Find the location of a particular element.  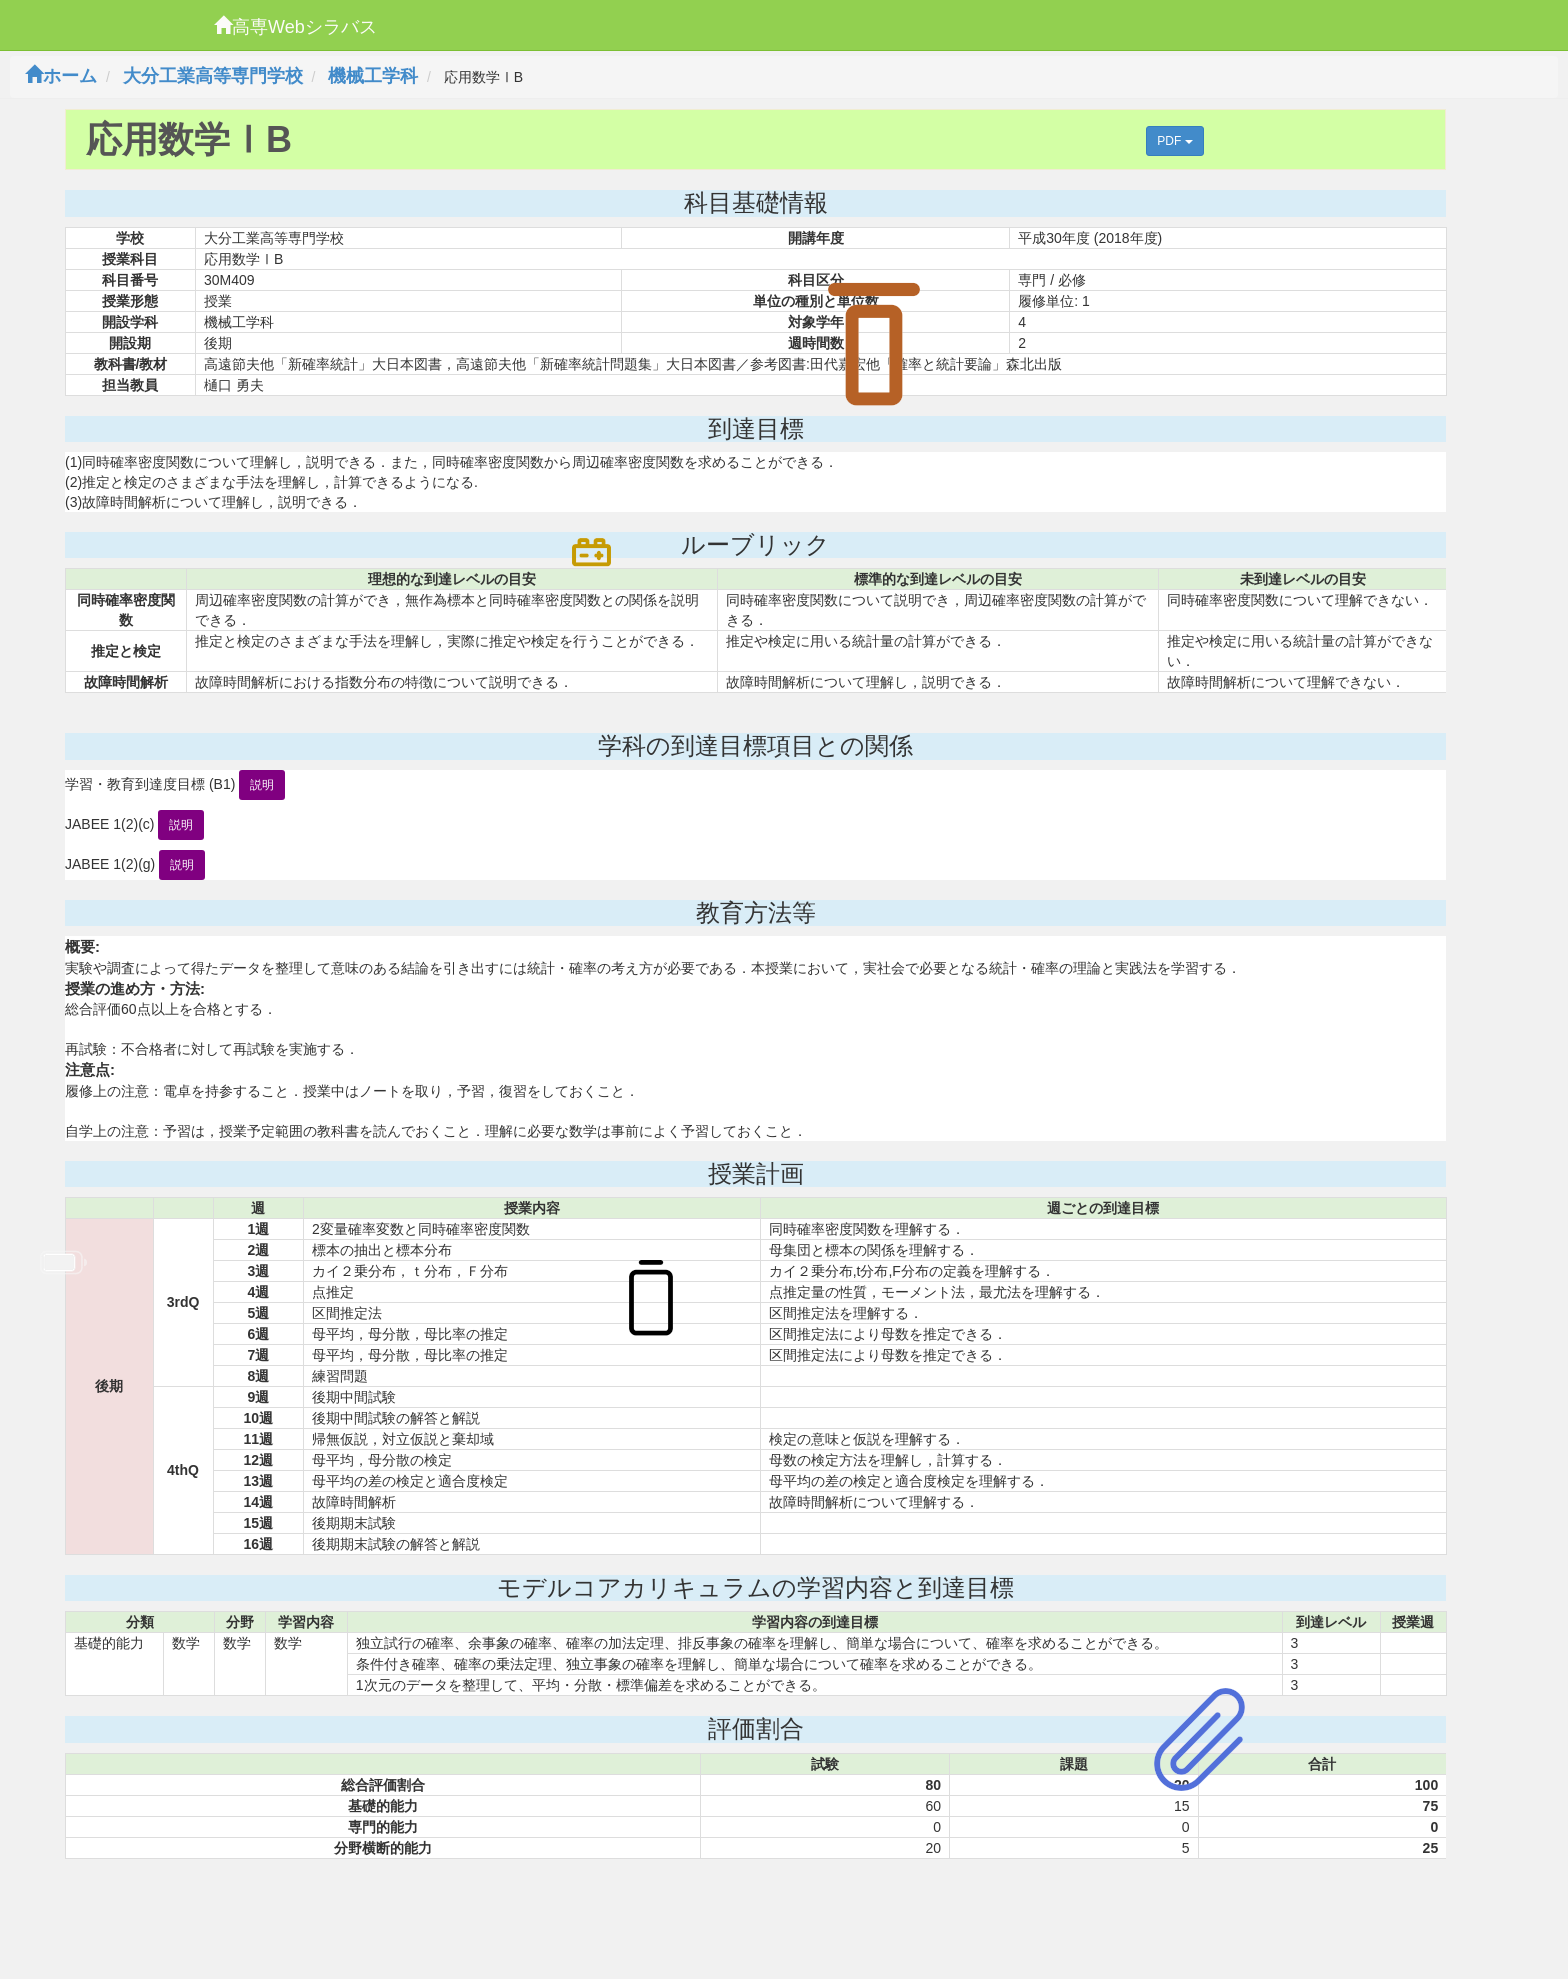

attach a file to your message is located at coordinates (1201, 1739).